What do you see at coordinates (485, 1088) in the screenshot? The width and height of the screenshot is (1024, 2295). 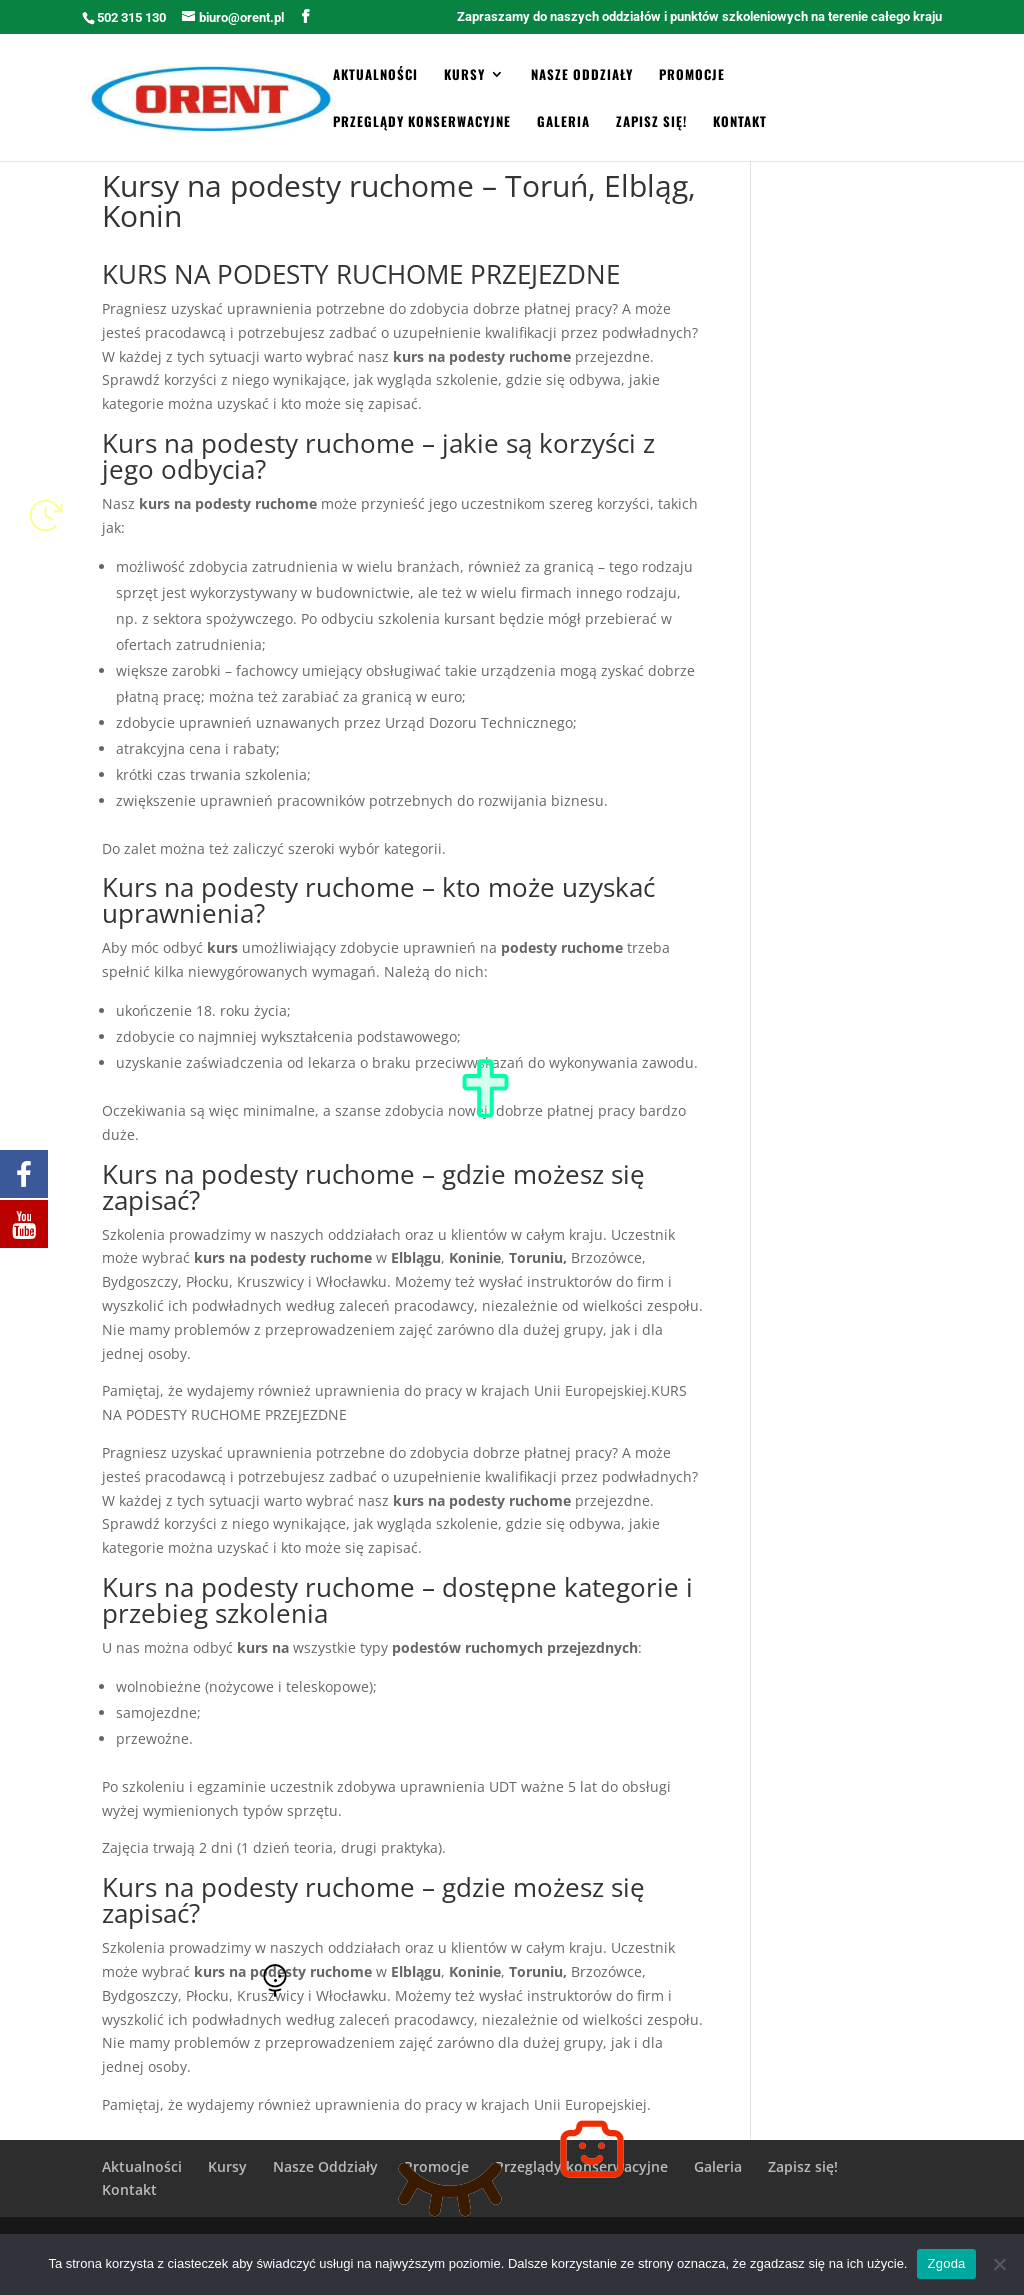 I see `indicates a religious or faith-based feature` at bounding box center [485, 1088].